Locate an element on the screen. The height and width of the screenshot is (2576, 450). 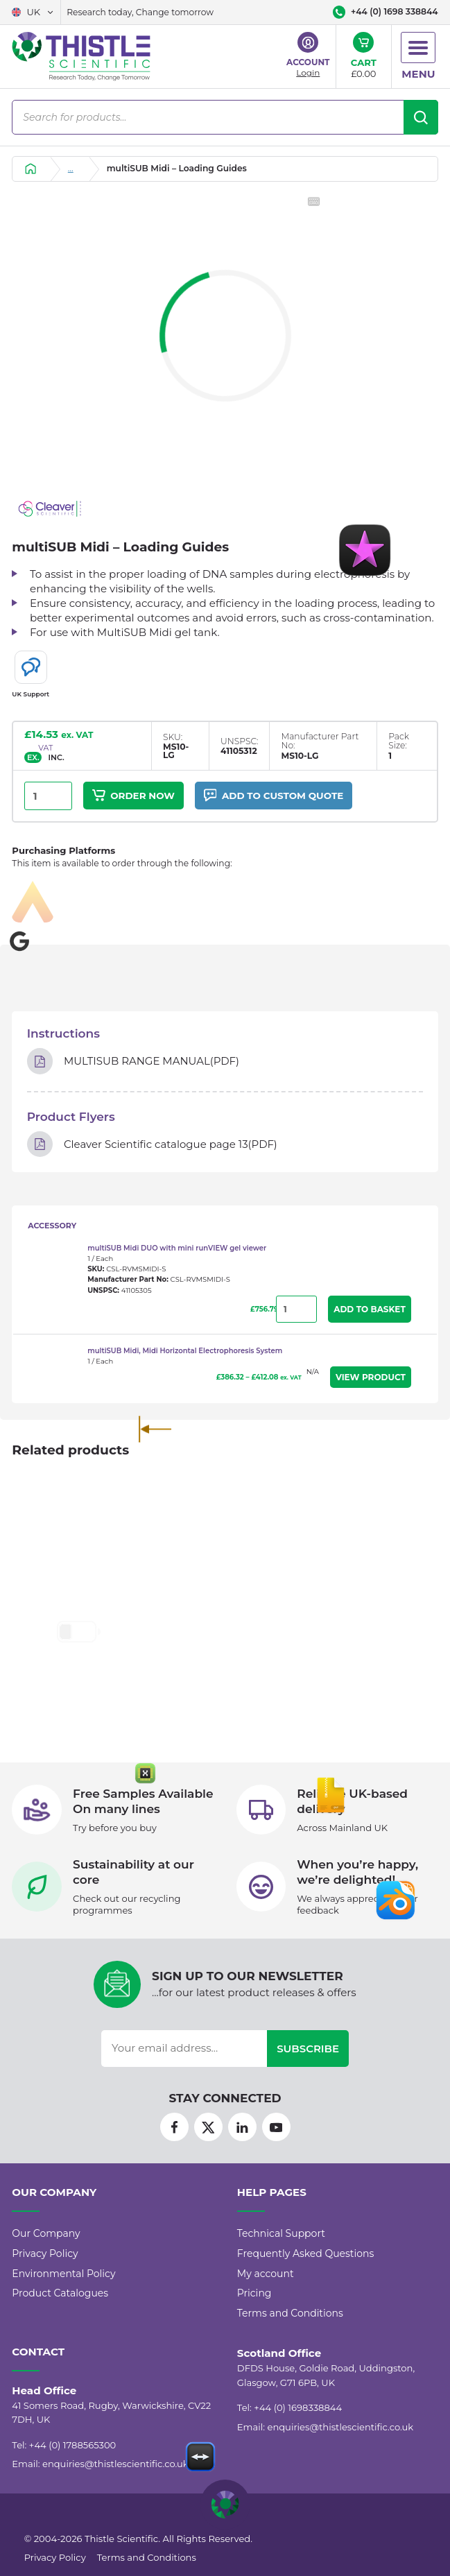
open keyboard settings is located at coordinates (313, 201).